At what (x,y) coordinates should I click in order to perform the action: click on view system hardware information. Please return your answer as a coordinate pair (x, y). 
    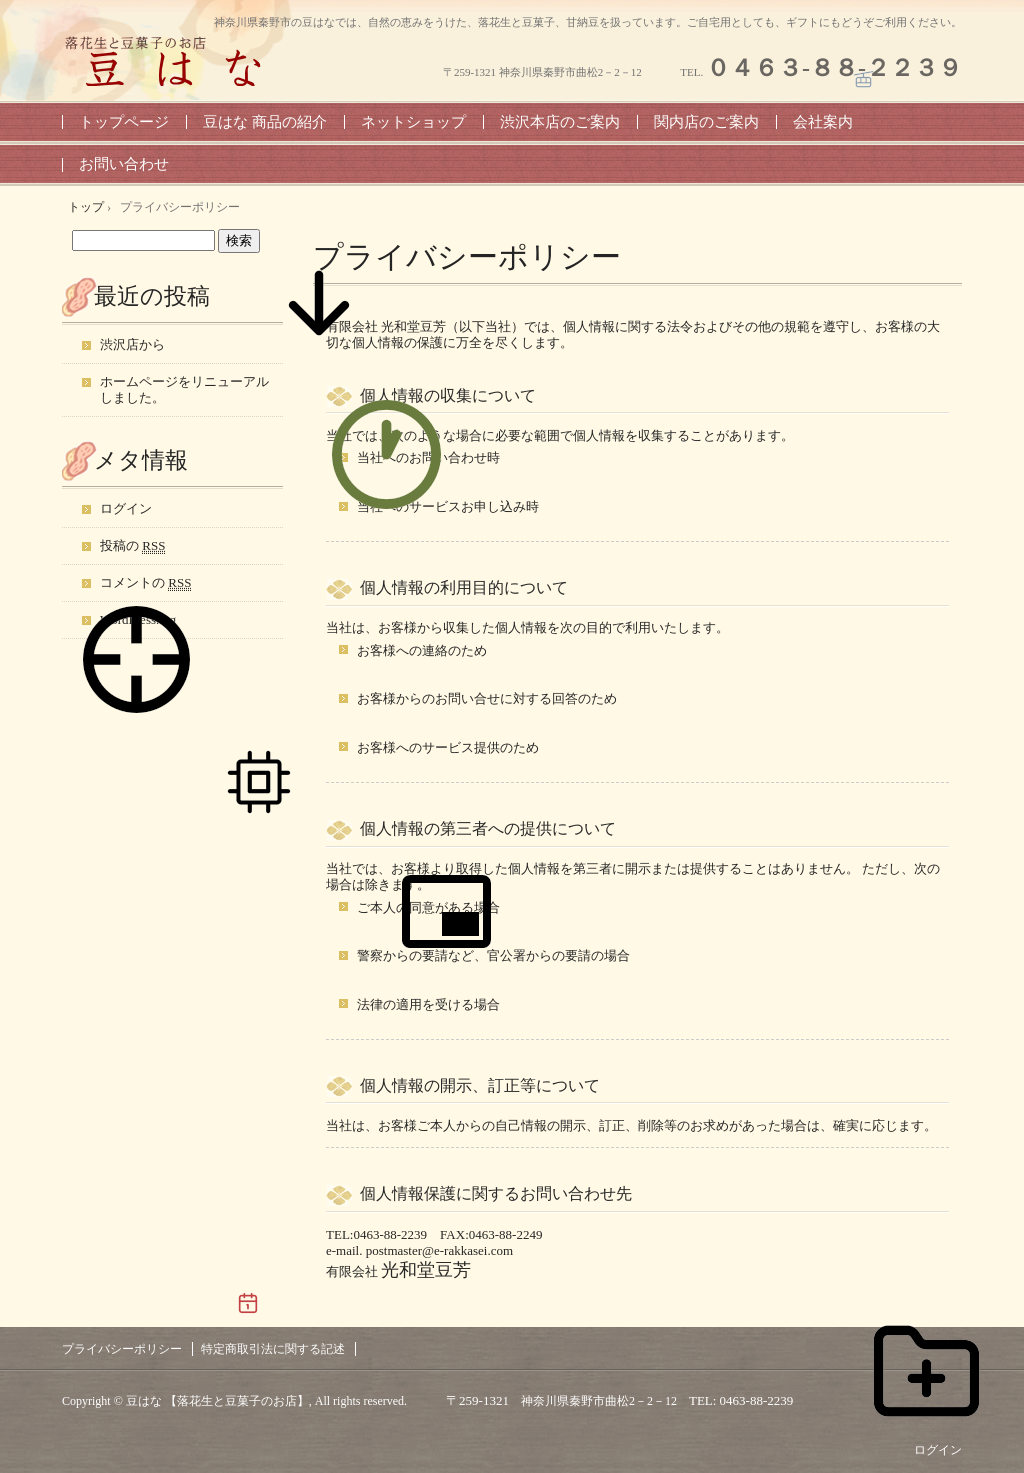
    Looking at the image, I should click on (259, 782).